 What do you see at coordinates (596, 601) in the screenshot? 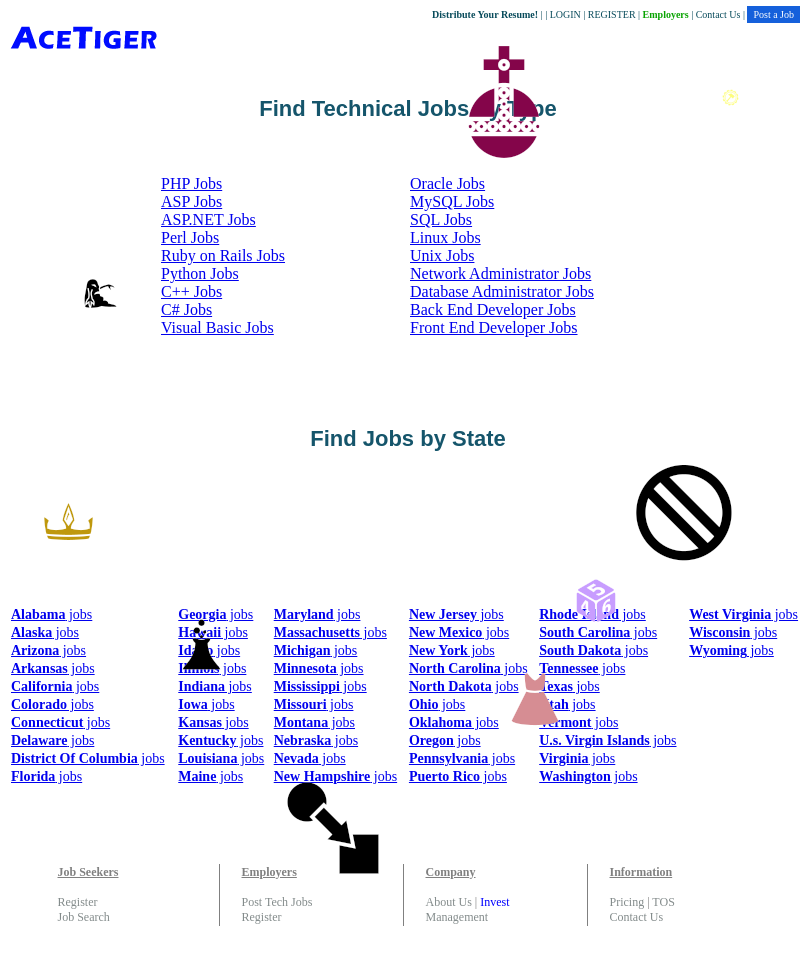
I see `roll the dice or start a random action` at bounding box center [596, 601].